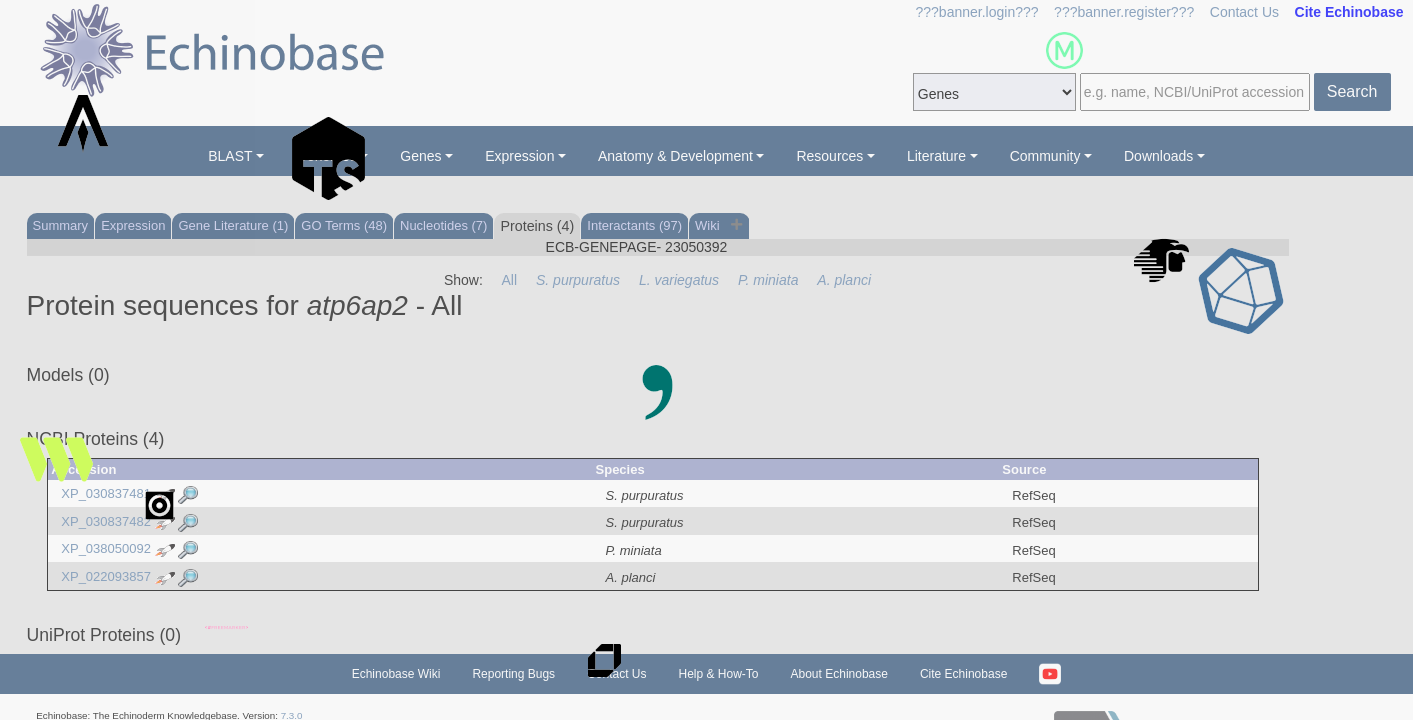  I want to click on thirdweb platform logo, so click(56, 459).